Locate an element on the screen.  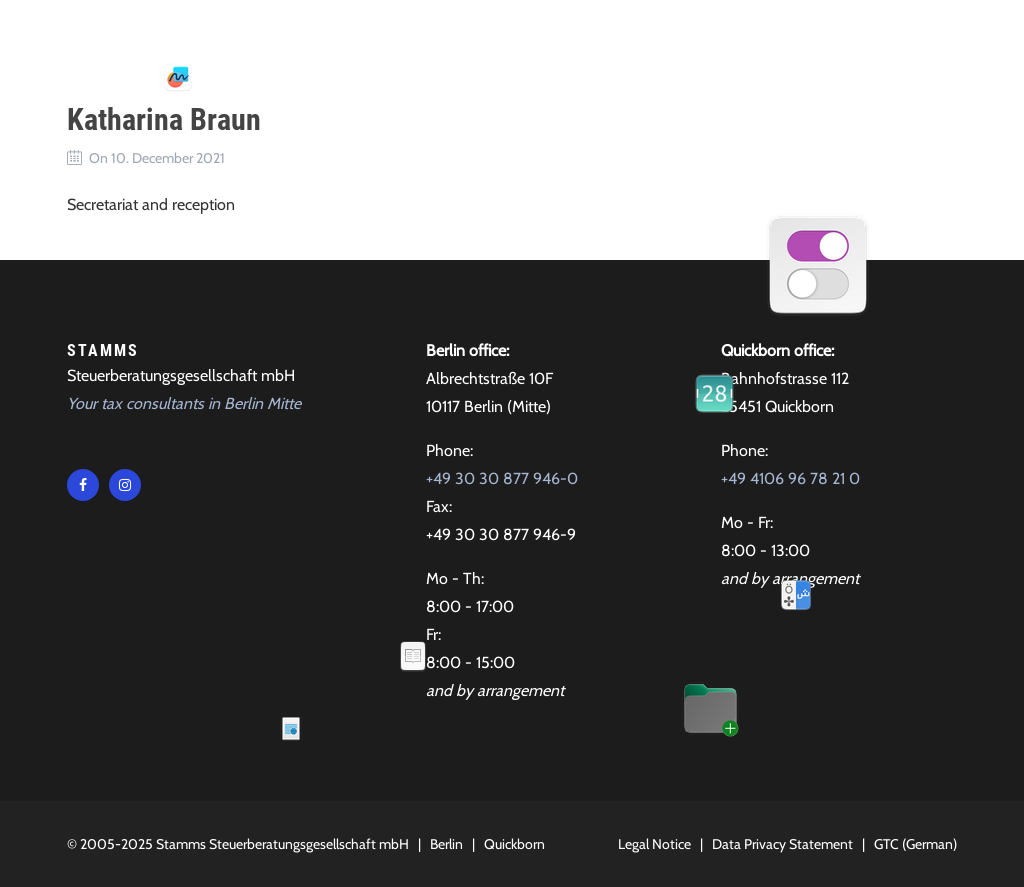
open the calendar app is located at coordinates (714, 393).